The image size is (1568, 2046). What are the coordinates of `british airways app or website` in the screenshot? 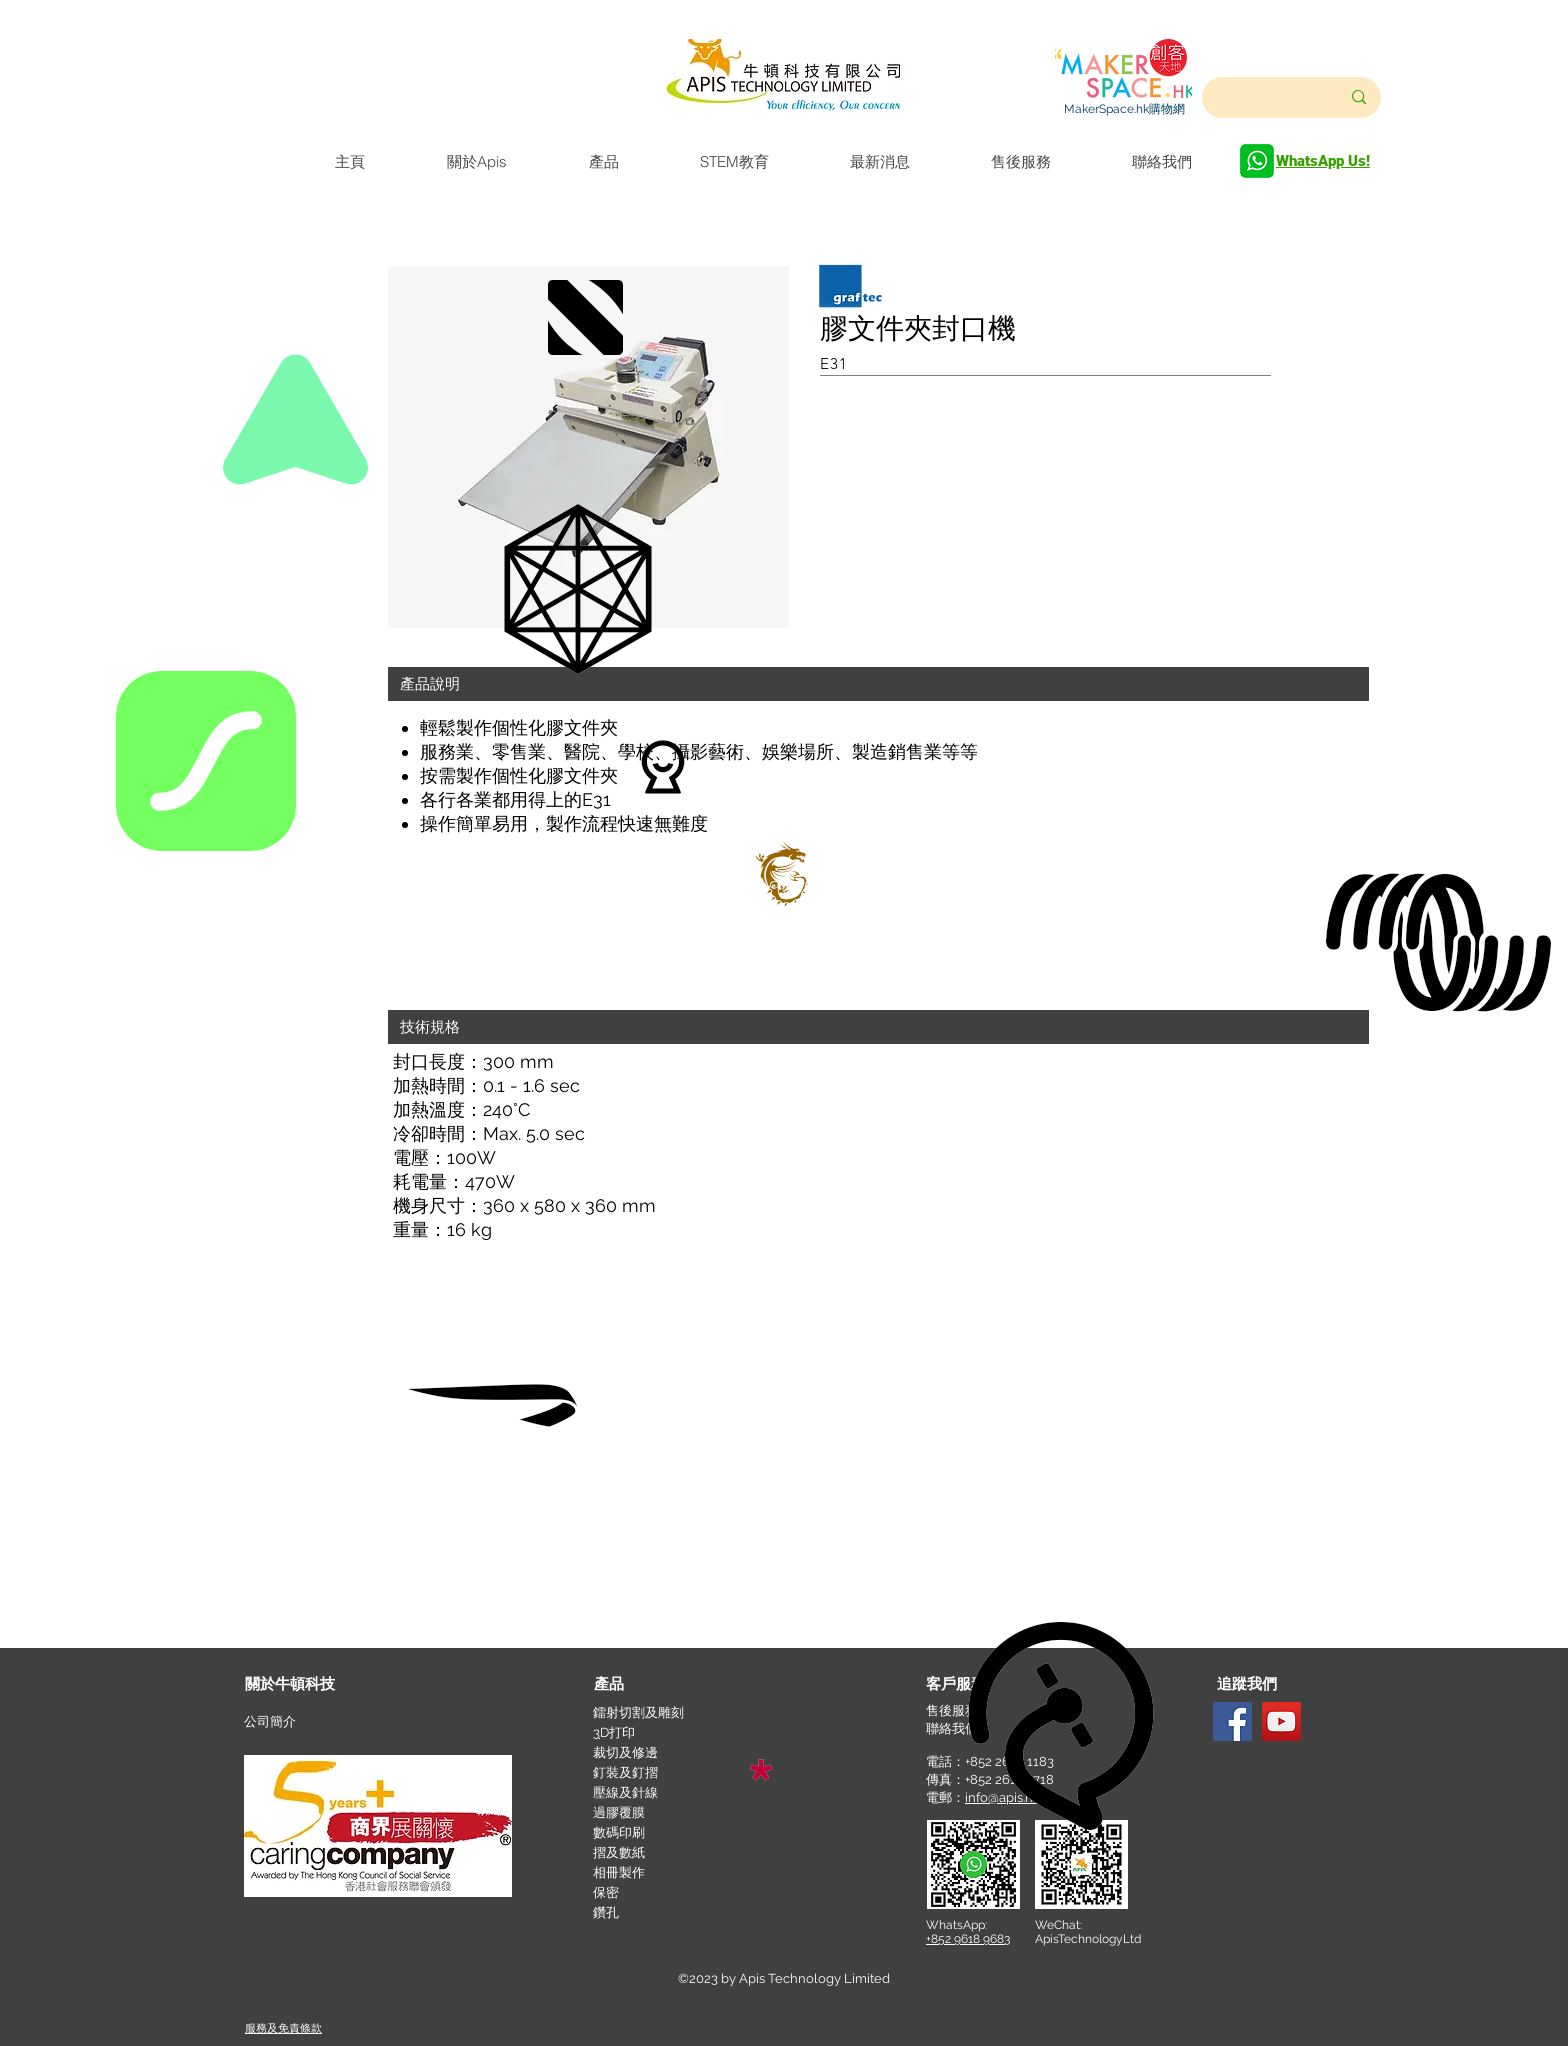 It's located at (492, 1405).